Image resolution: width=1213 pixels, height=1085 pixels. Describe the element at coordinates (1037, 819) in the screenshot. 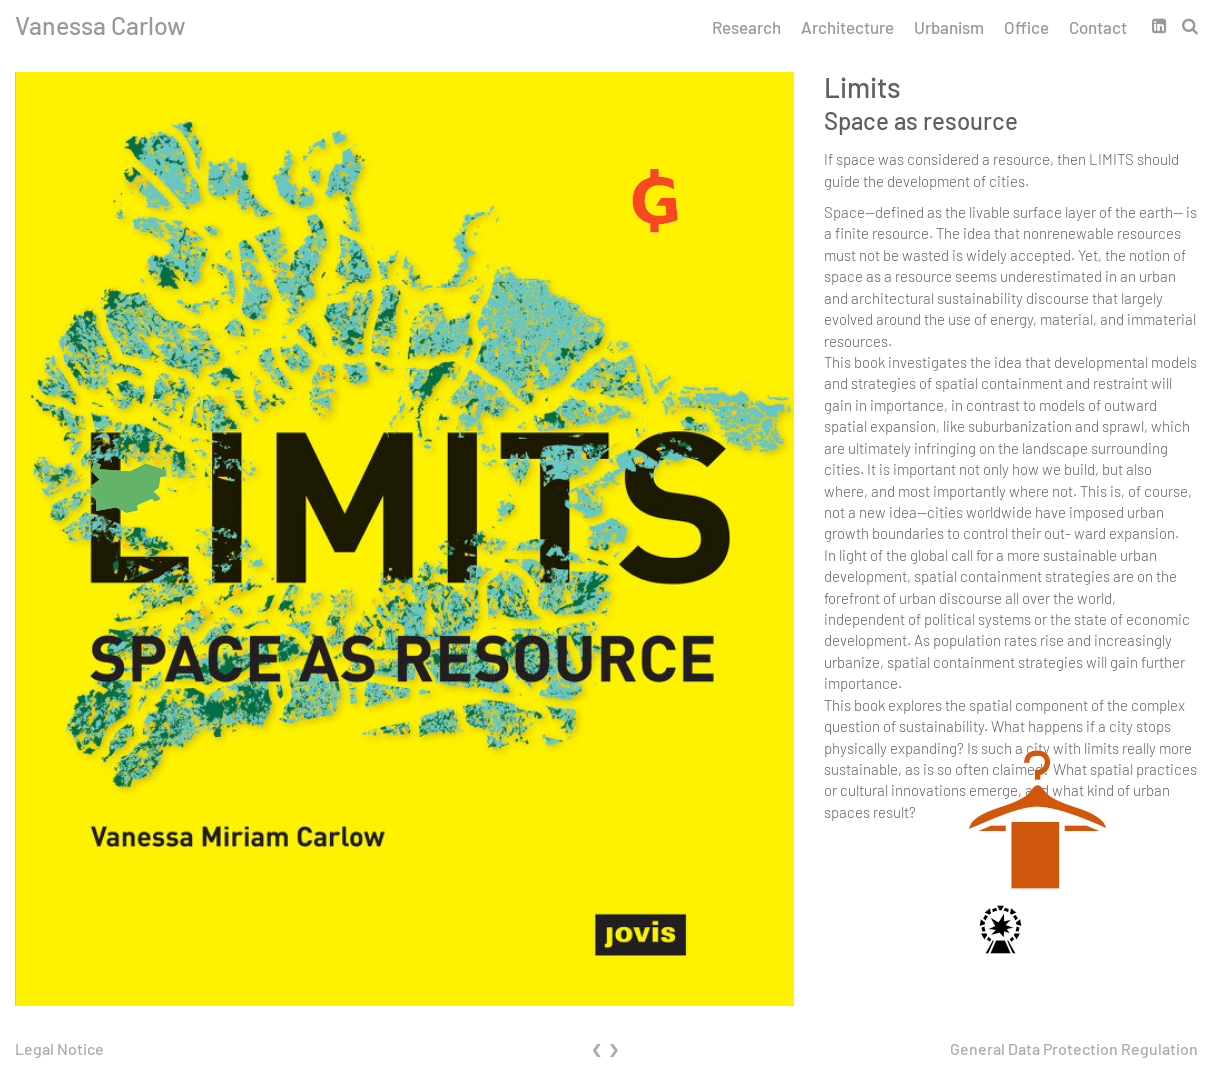

I see `browse clothing or wardrobe items` at that location.